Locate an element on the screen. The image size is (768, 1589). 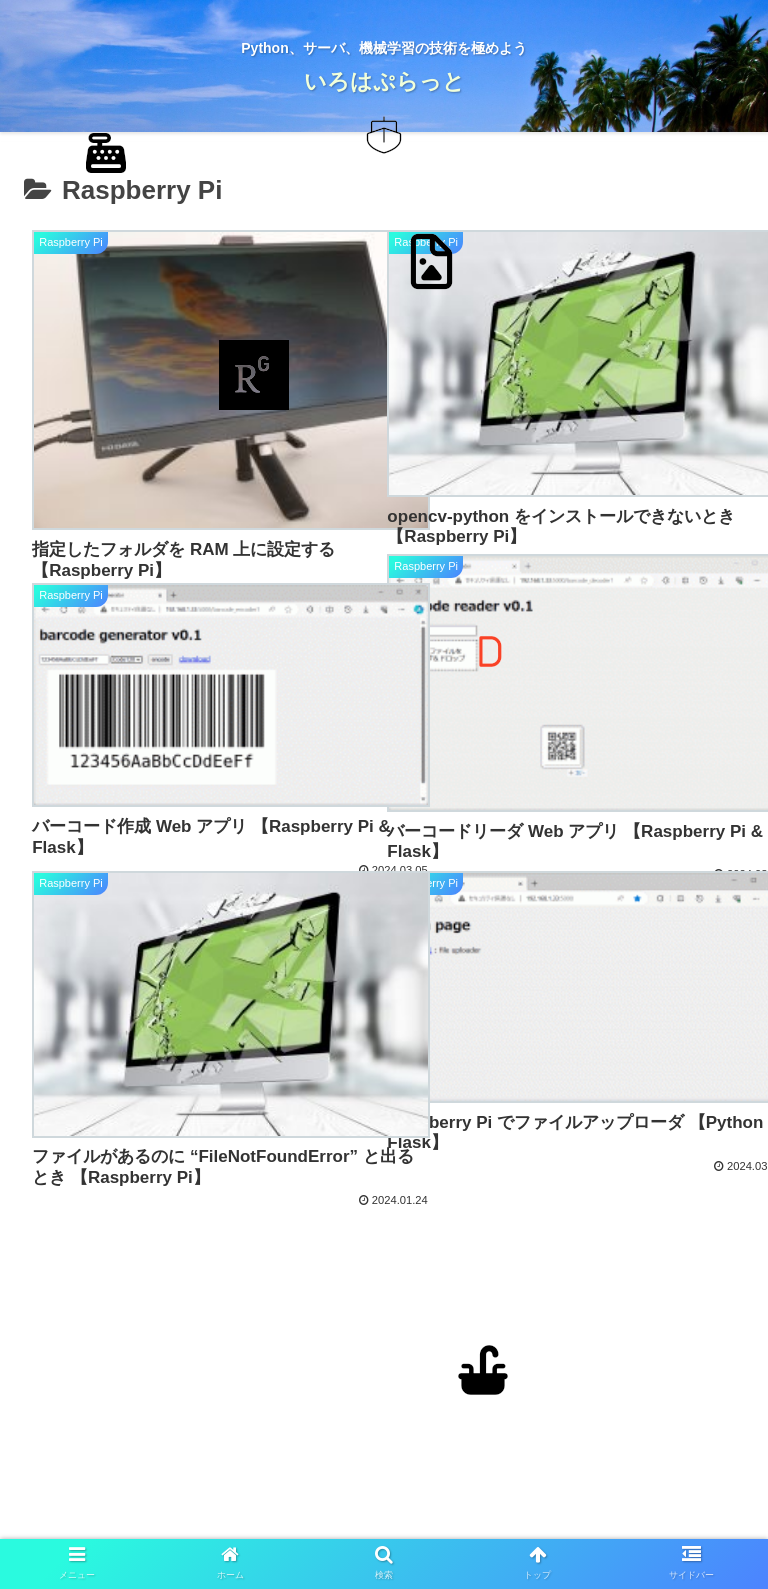
access boat or ferry services is located at coordinates (384, 135).